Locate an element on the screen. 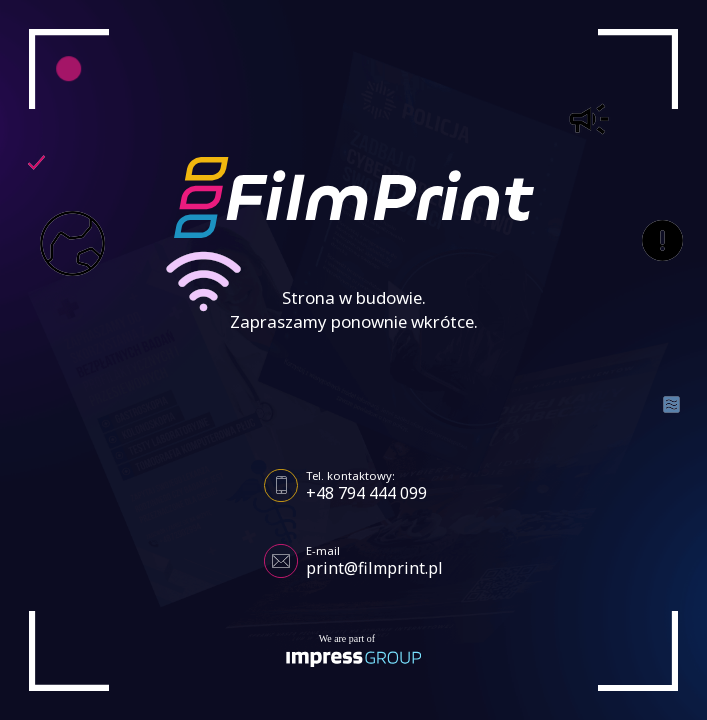 The image size is (707, 720). start a new campaign or announcement is located at coordinates (589, 119).